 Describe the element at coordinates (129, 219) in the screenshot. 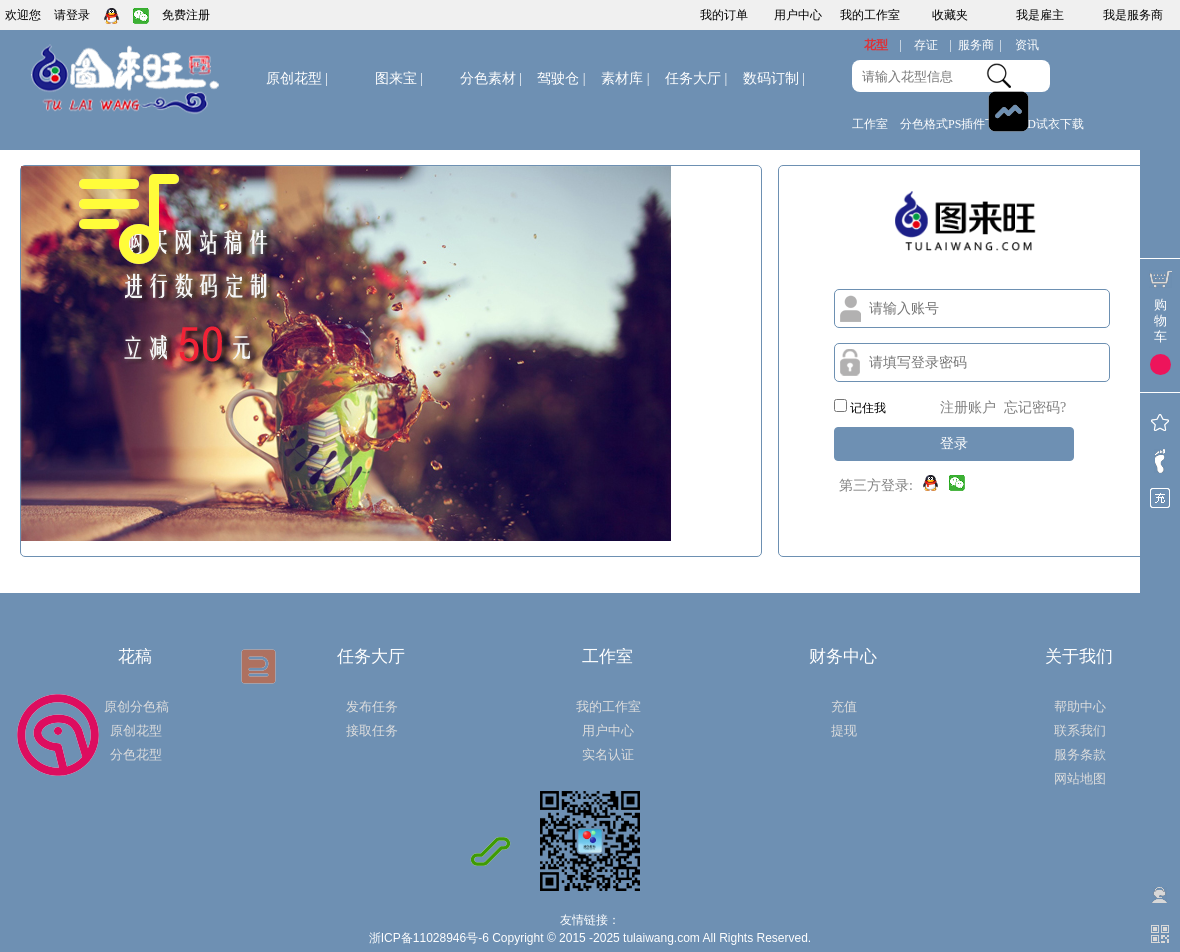

I see `view your music playlist` at that location.